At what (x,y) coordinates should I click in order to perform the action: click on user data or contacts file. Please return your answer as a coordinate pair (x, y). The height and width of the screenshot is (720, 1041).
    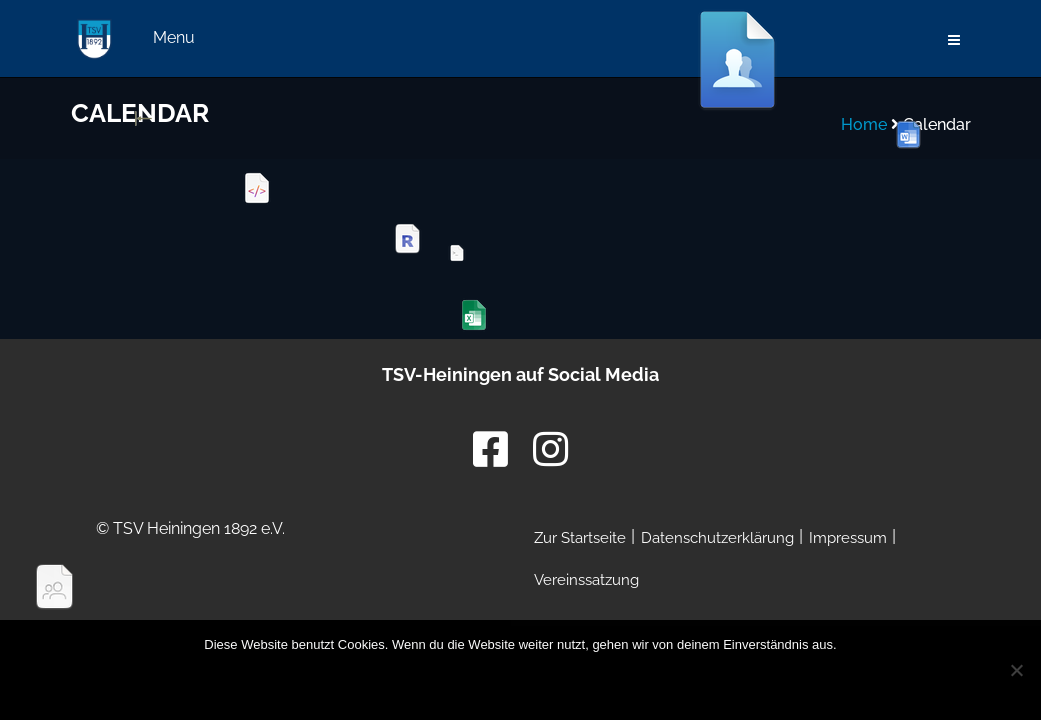
    Looking at the image, I should click on (737, 59).